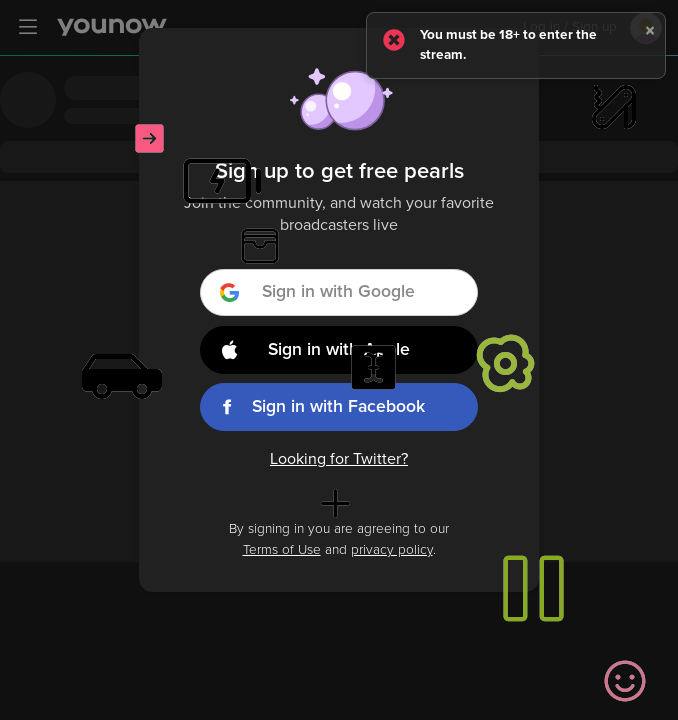 Image resolution: width=678 pixels, height=720 pixels. I want to click on access breakfast or brunch recipes, so click(505, 363).